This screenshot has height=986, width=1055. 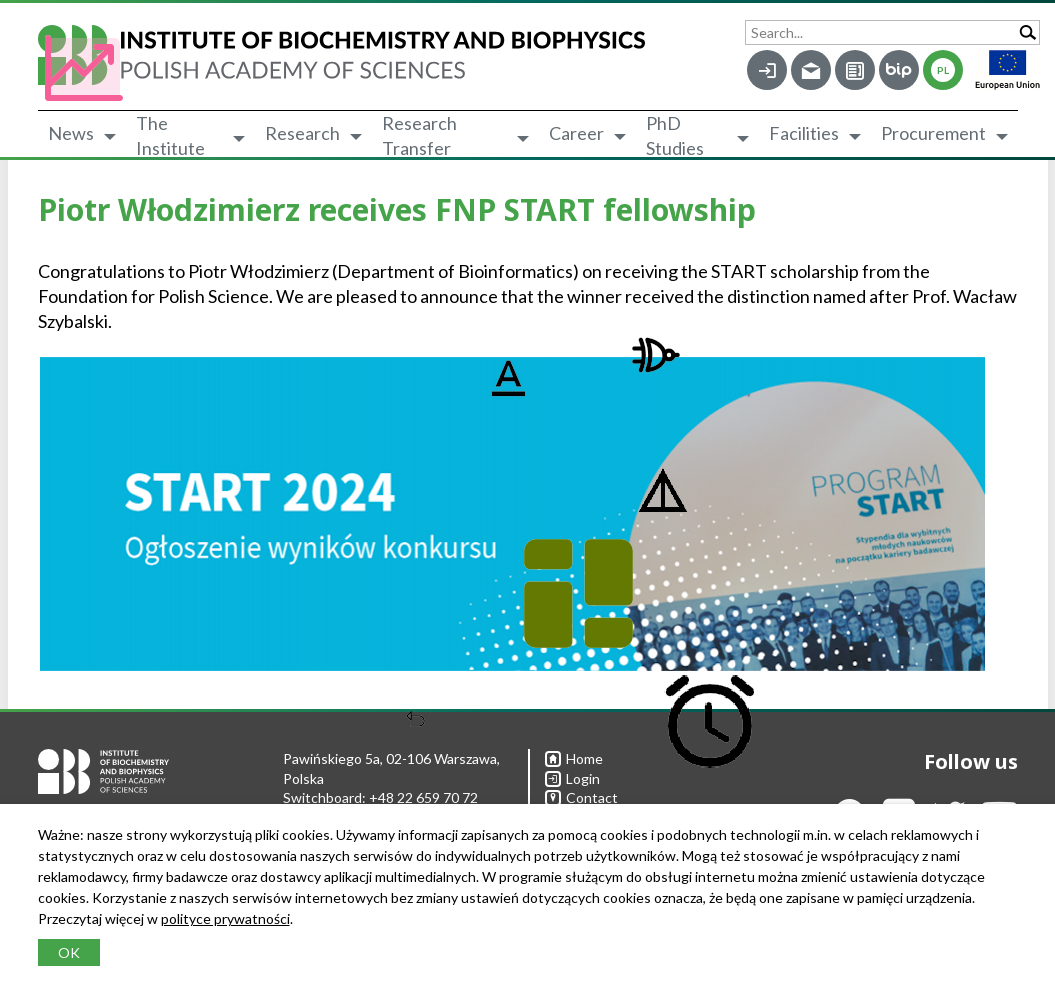 What do you see at coordinates (656, 355) in the screenshot?
I see `xnor logic gate symbol for circuit design` at bounding box center [656, 355].